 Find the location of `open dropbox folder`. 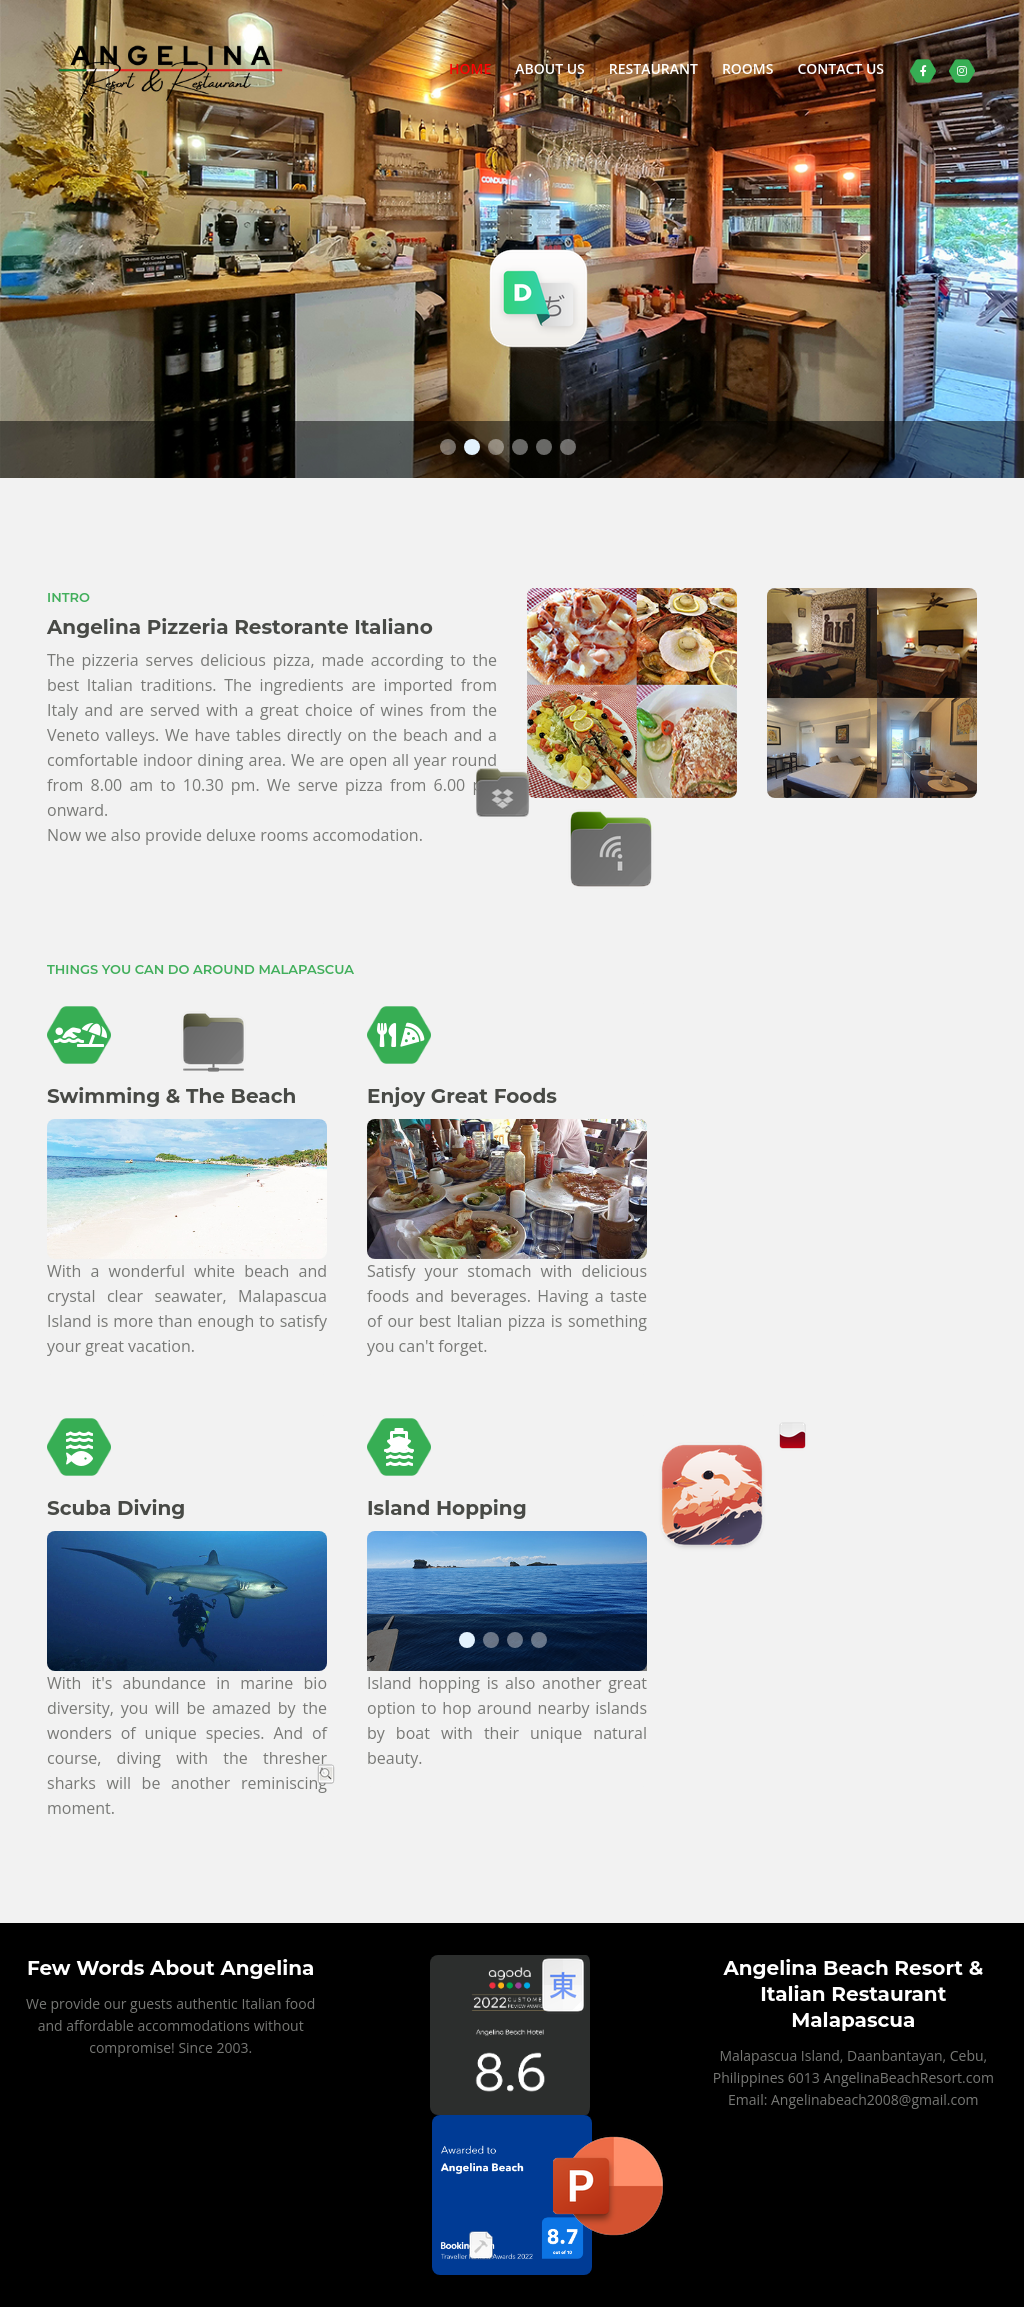

open dropbox folder is located at coordinates (502, 792).